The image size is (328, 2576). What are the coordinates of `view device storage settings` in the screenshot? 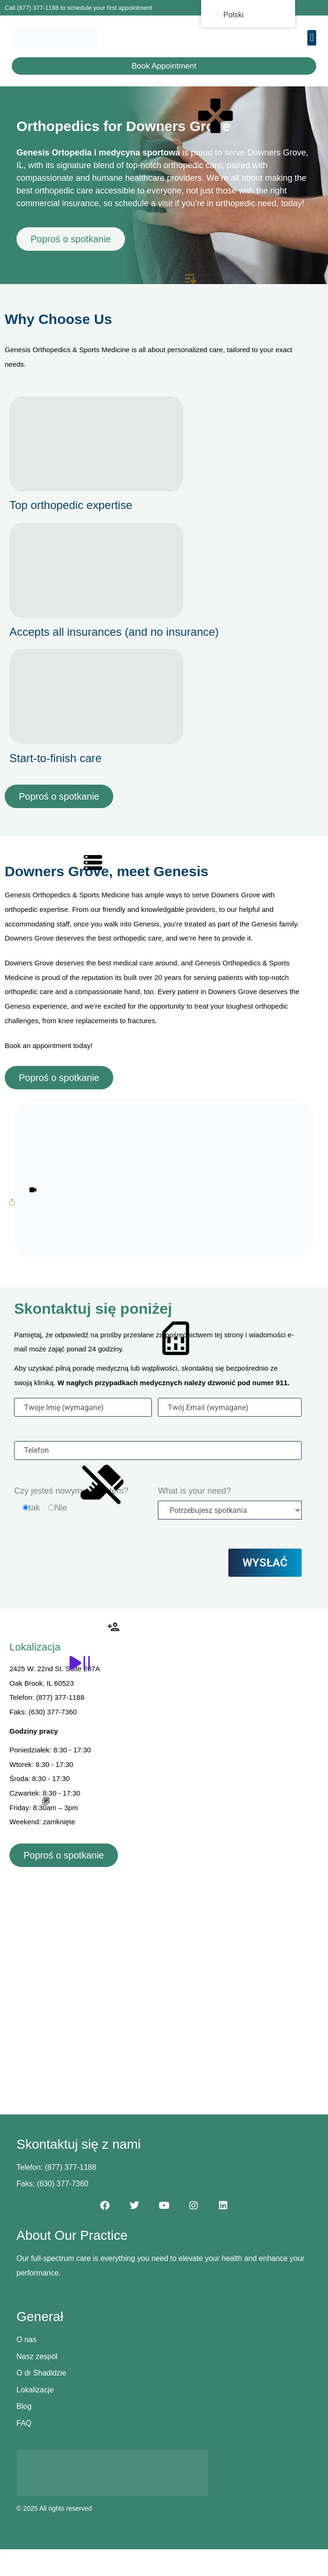 It's located at (93, 863).